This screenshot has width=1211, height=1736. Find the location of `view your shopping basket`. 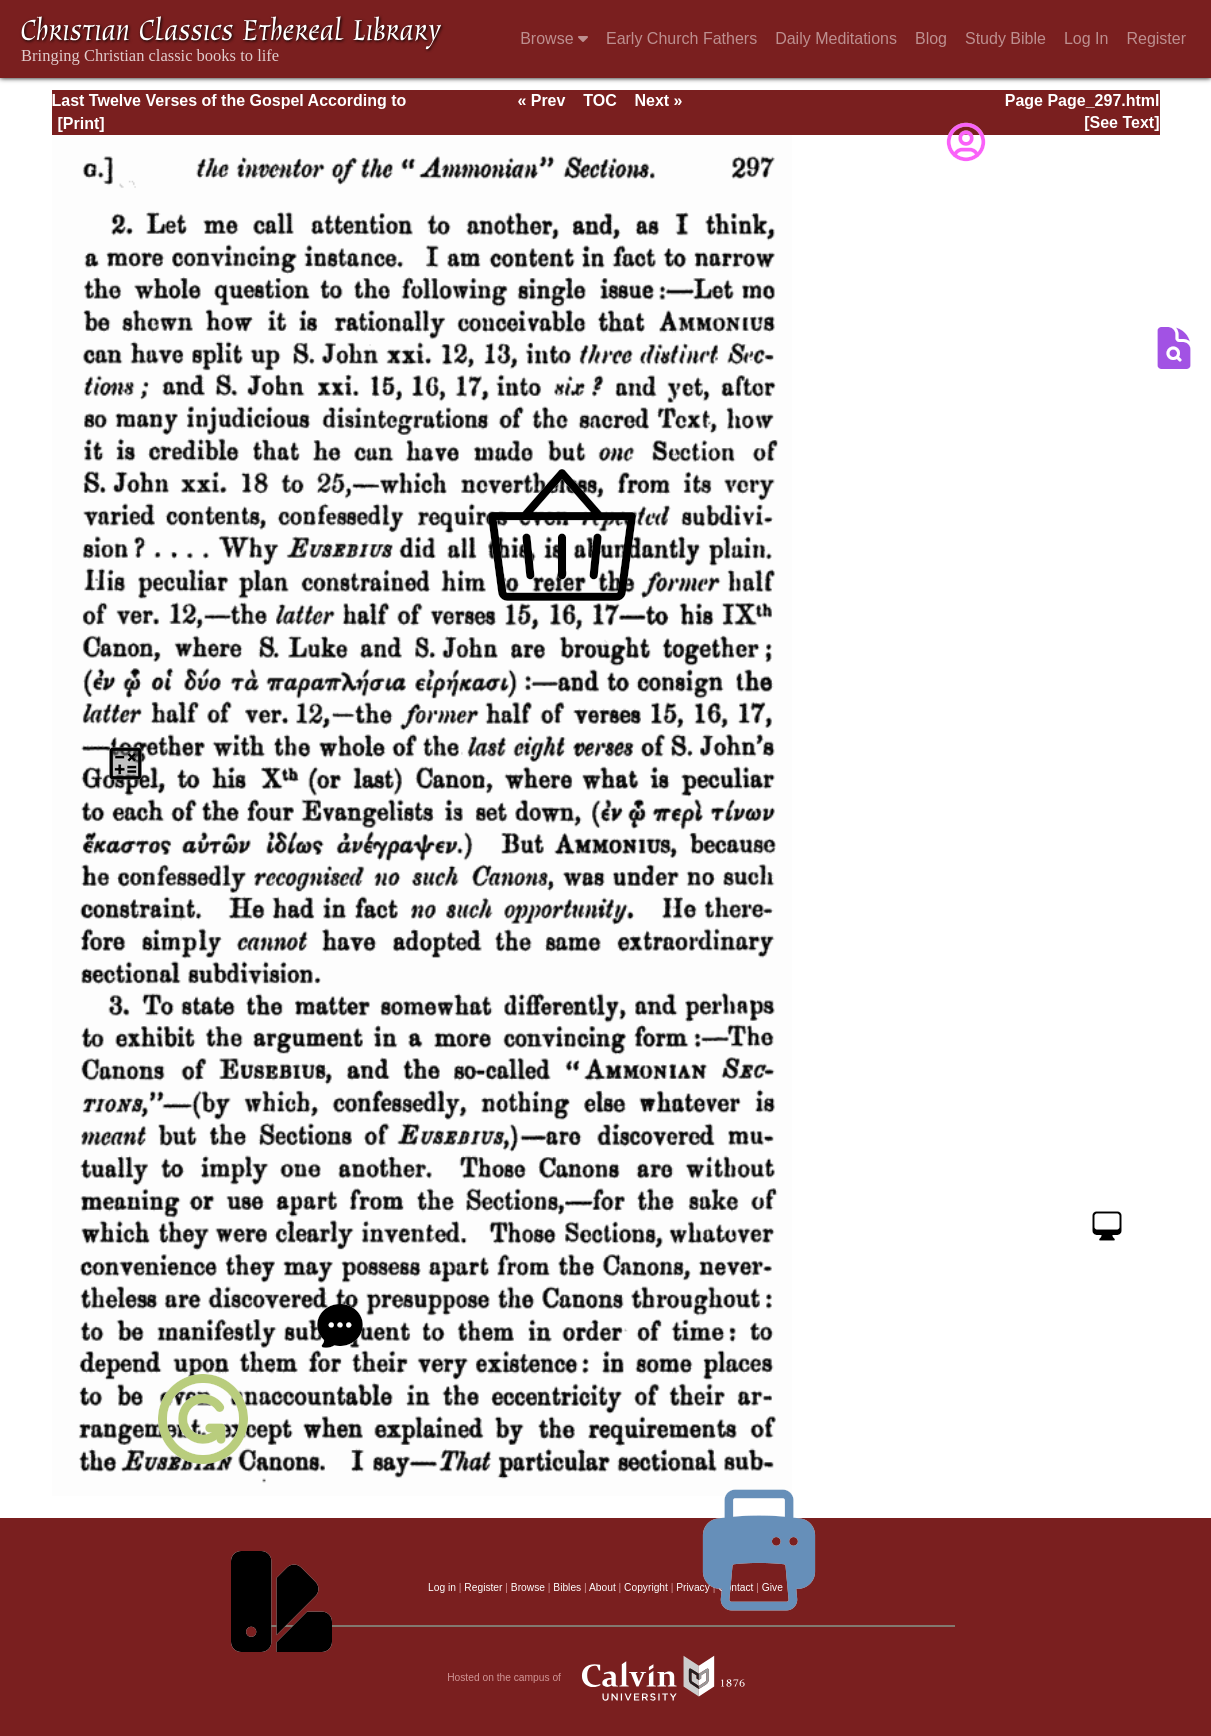

view your shopping basket is located at coordinates (562, 543).